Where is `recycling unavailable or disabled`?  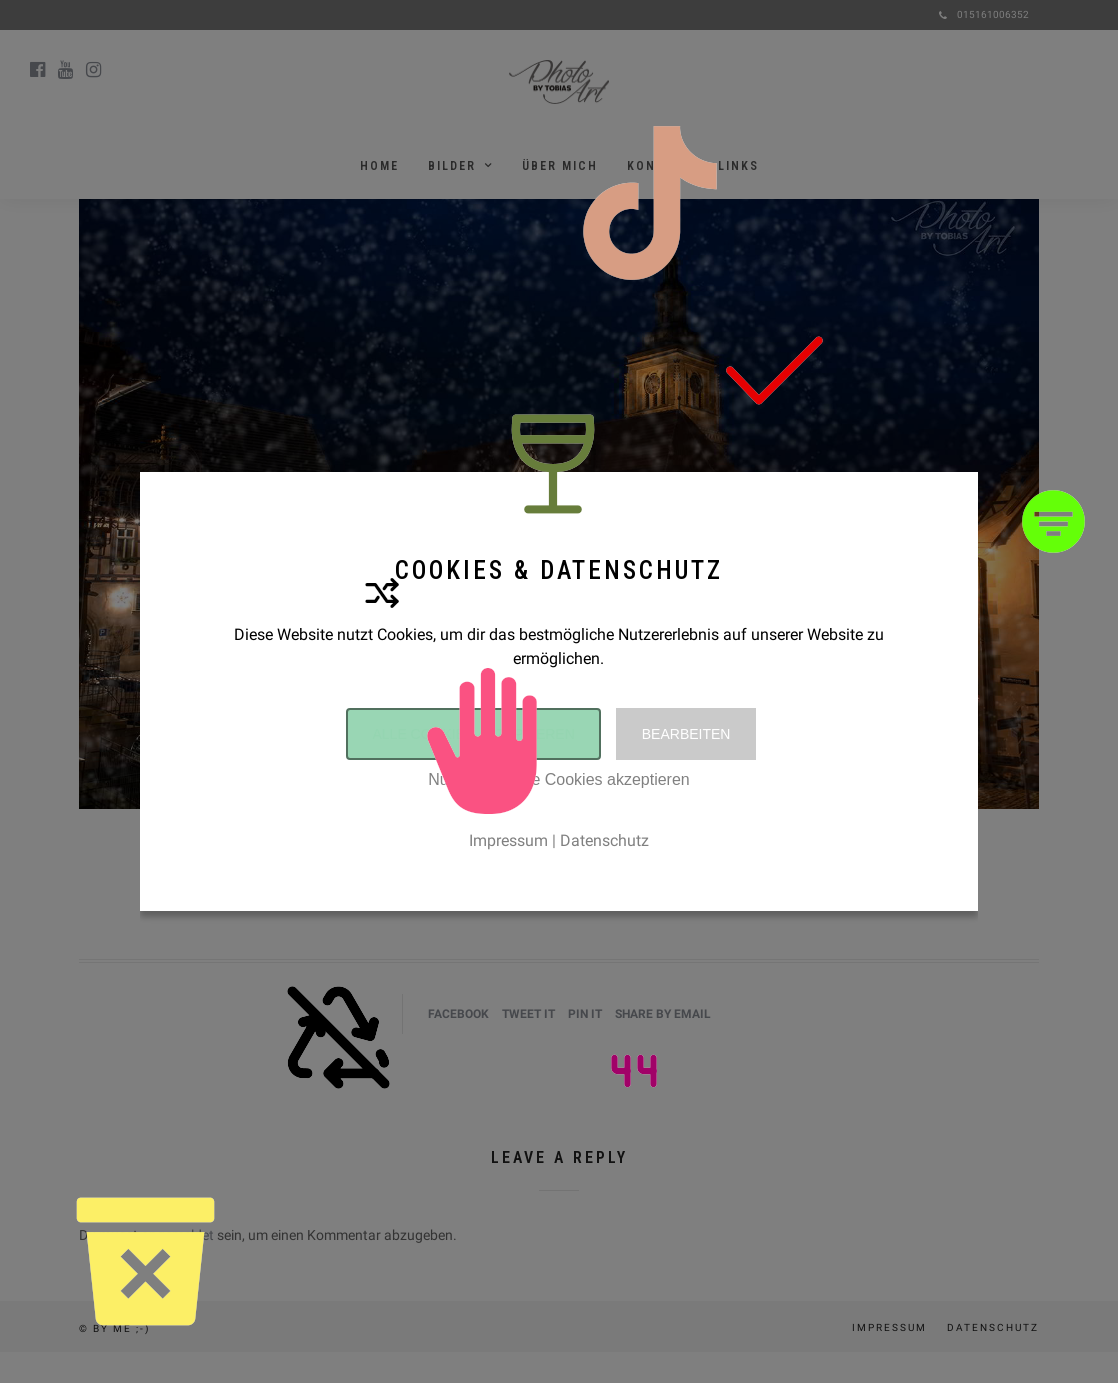
recycling unavailable or disabled is located at coordinates (338, 1037).